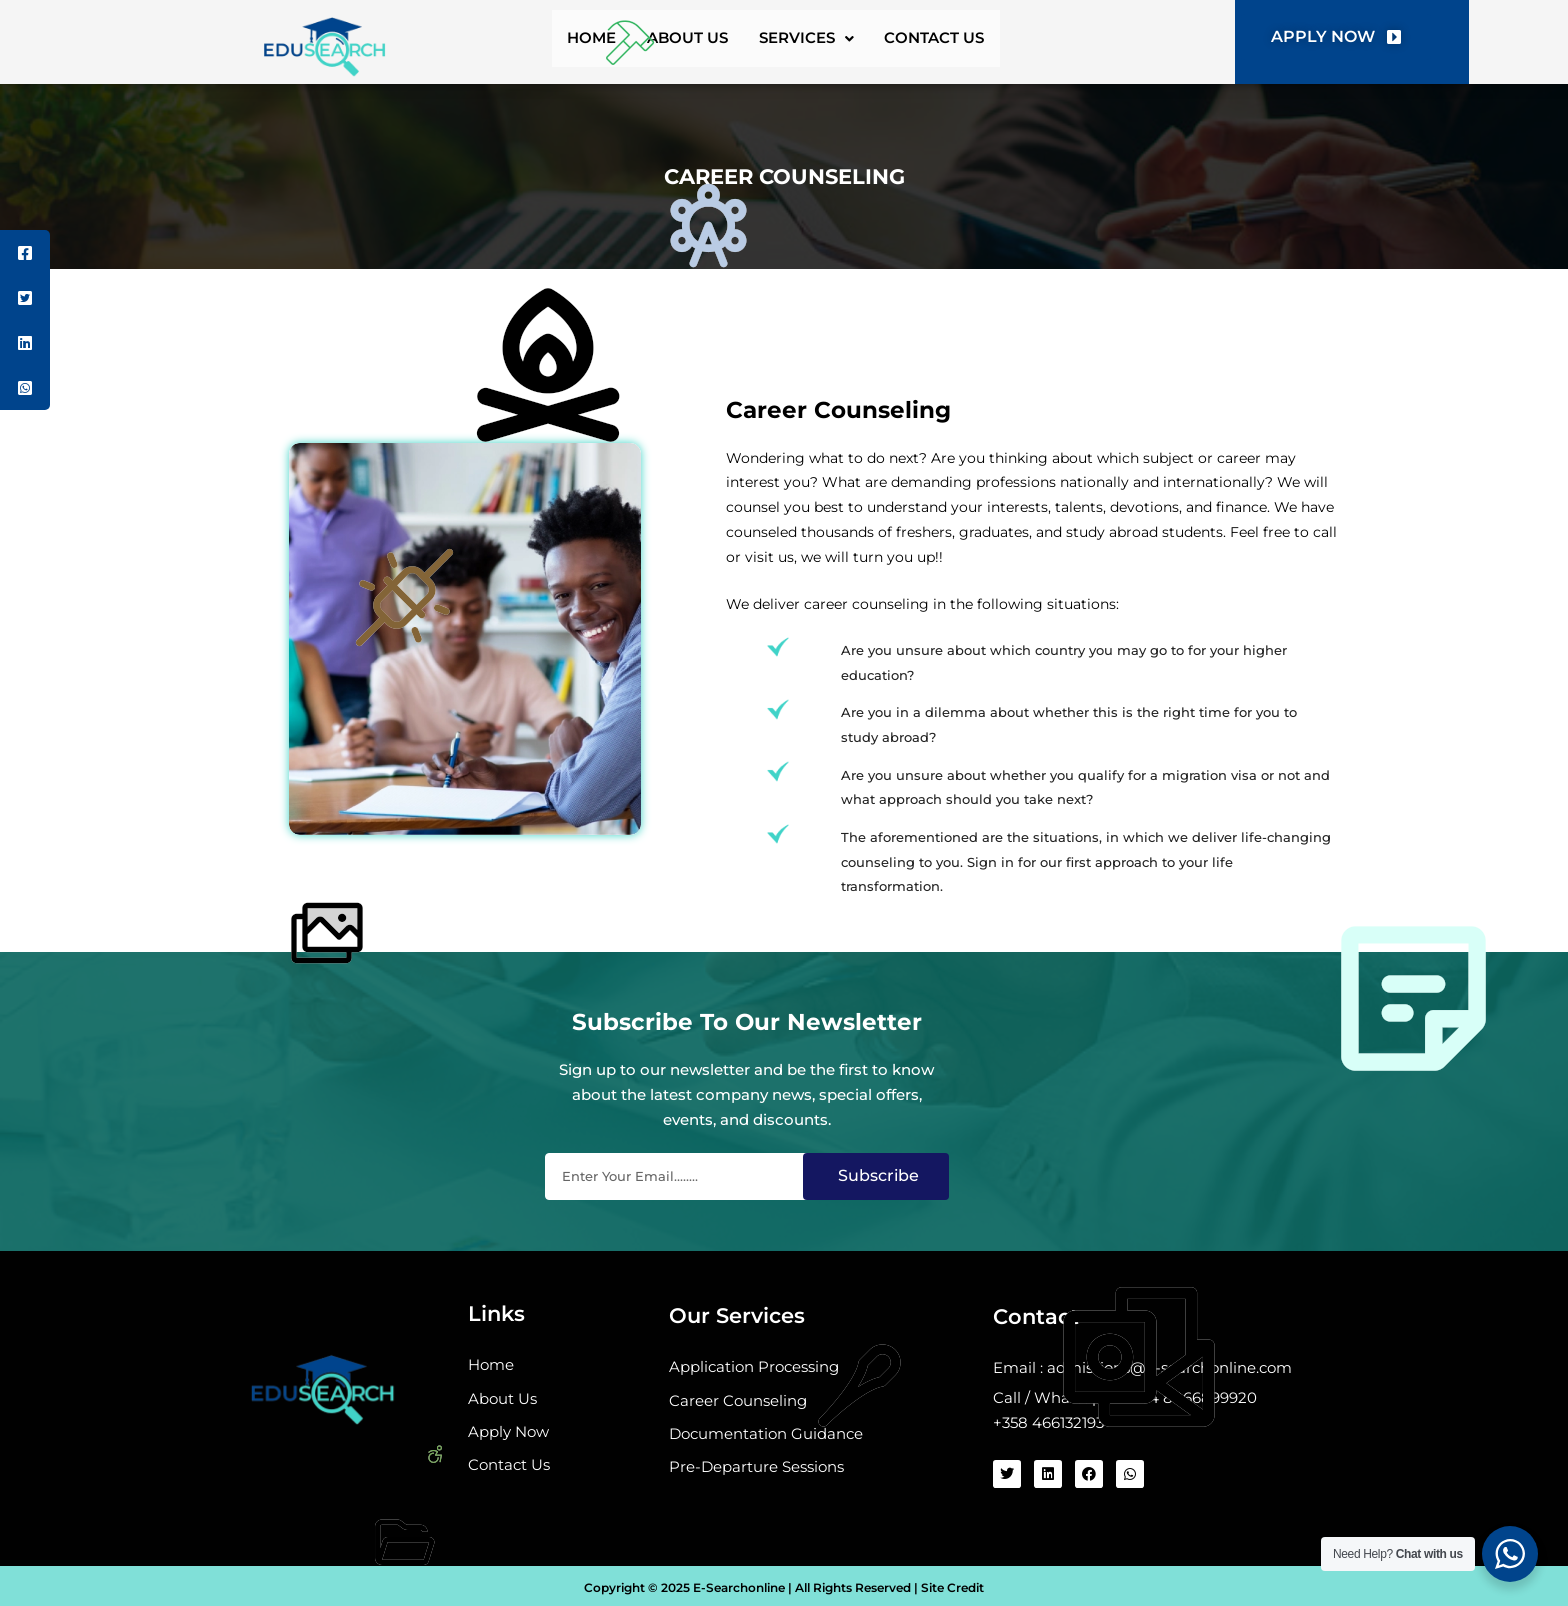 This screenshot has height=1606, width=1568. What do you see at coordinates (1139, 1357) in the screenshot?
I see `open Microsoft Outlook email` at bounding box center [1139, 1357].